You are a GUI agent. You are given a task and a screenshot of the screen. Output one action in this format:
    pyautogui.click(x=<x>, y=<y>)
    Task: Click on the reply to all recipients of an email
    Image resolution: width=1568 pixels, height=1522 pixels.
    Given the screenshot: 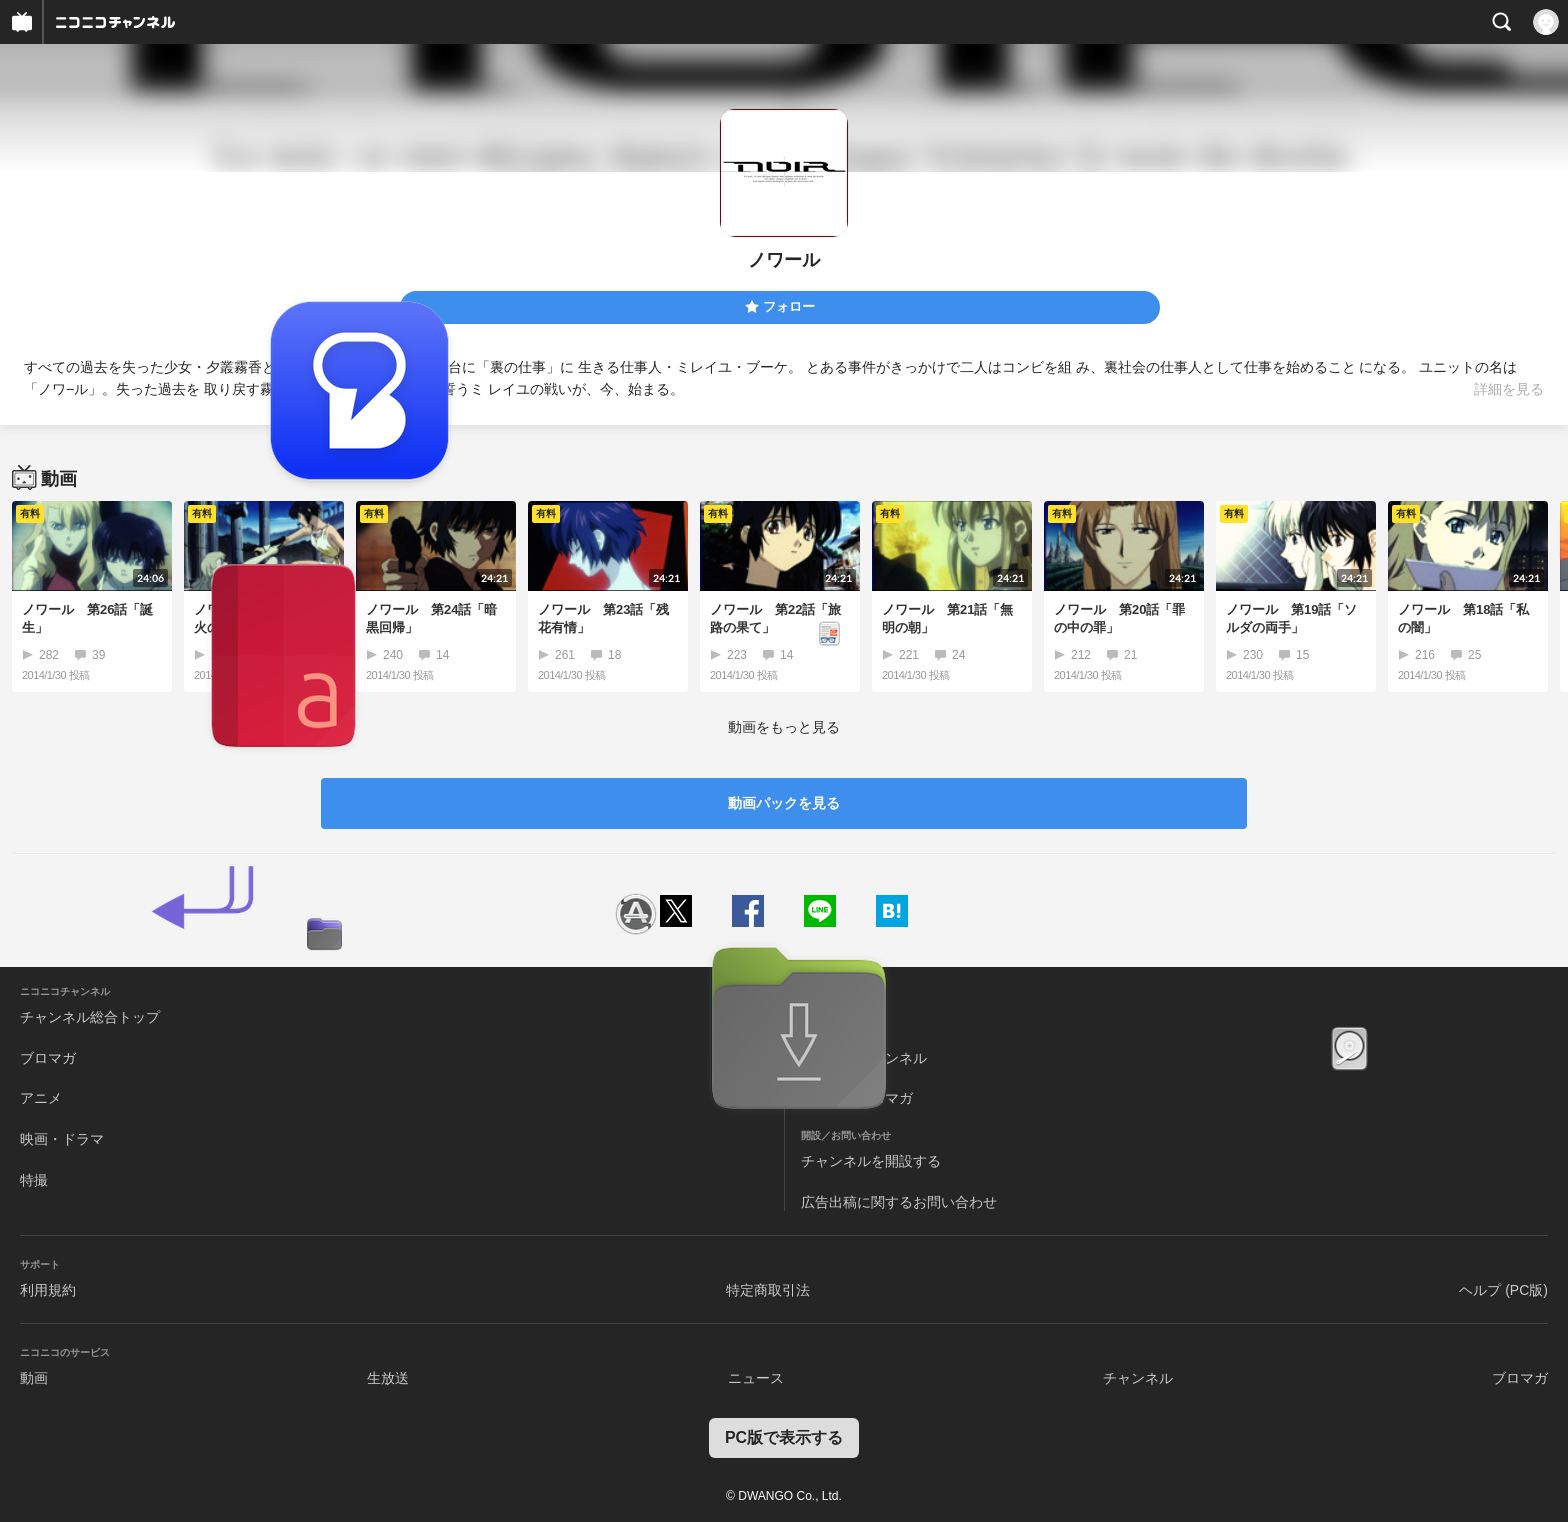 What is the action you would take?
    pyautogui.click(x=201, y=897)
    